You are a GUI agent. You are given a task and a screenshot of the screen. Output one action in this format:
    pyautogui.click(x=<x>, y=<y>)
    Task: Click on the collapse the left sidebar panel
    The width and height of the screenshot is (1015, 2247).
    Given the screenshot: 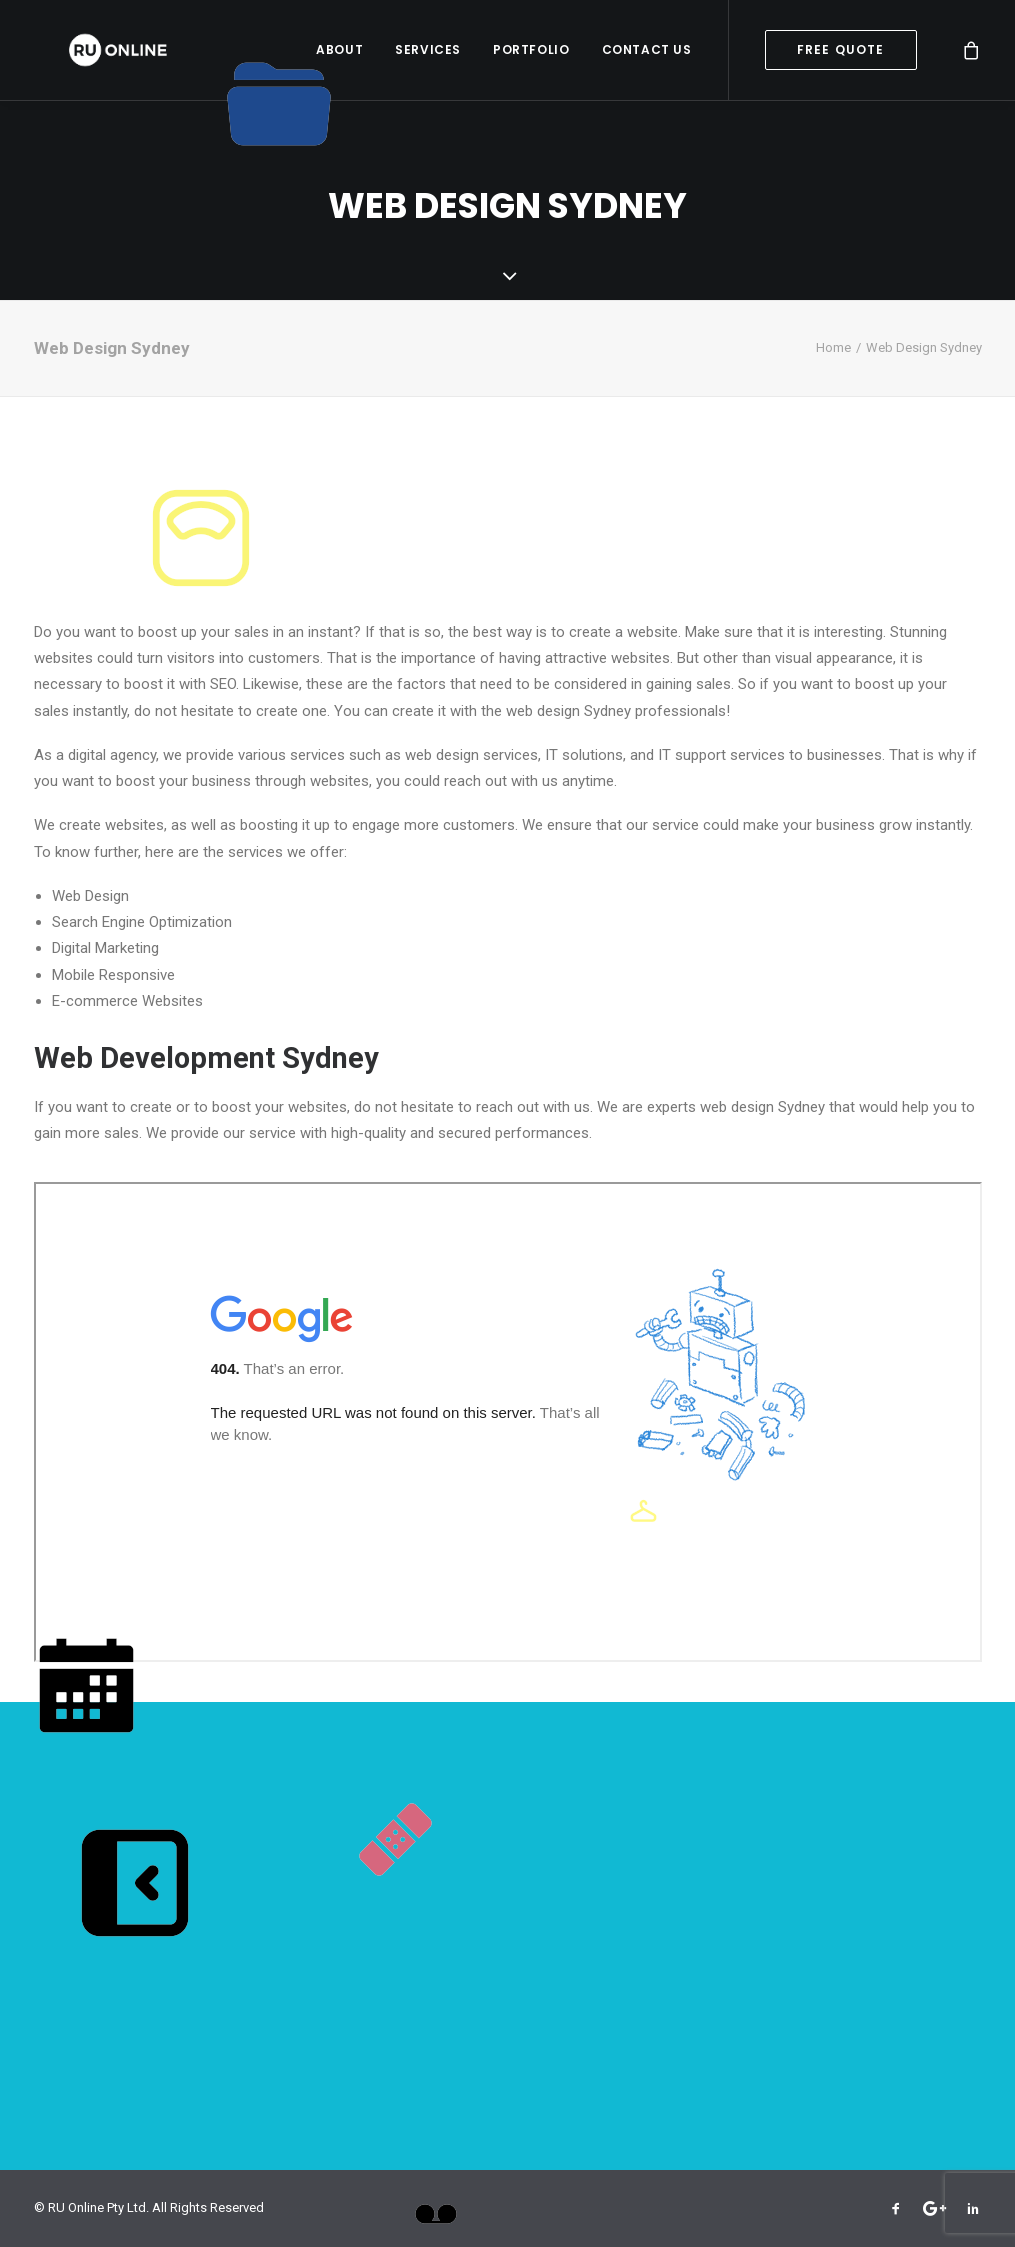 What is the action you would take?
    pyautogui.click(x=135, y=1883)
    